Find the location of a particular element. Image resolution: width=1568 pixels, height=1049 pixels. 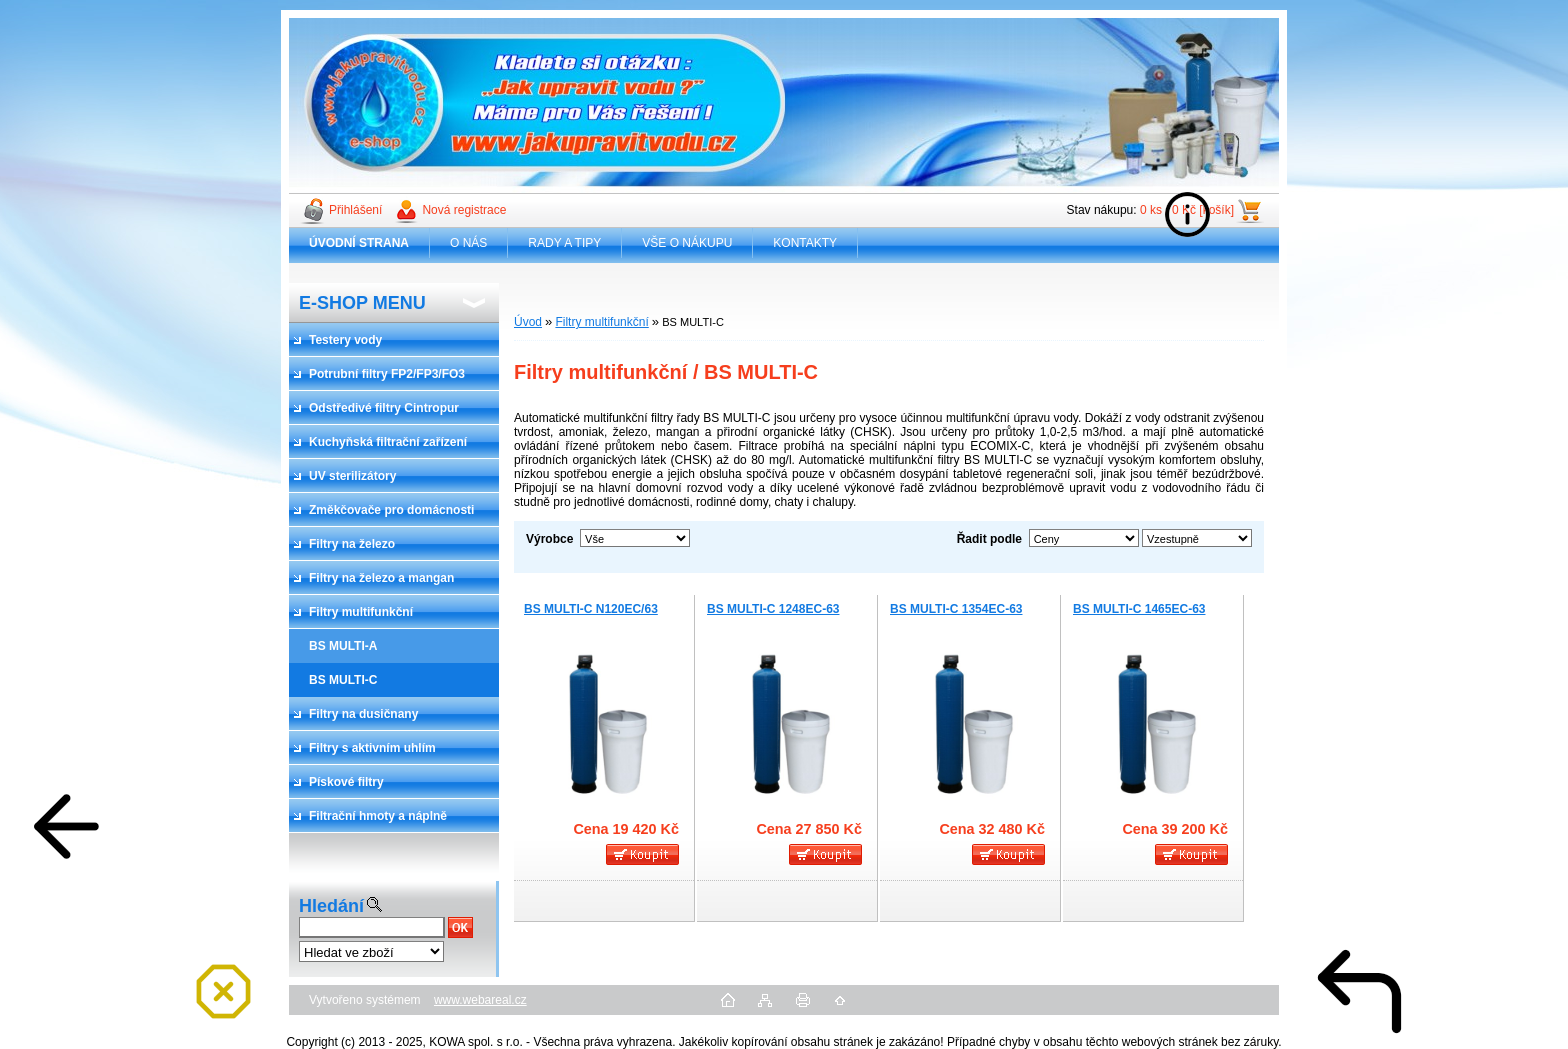

view more information or details is located at coordinates (1187, 214).